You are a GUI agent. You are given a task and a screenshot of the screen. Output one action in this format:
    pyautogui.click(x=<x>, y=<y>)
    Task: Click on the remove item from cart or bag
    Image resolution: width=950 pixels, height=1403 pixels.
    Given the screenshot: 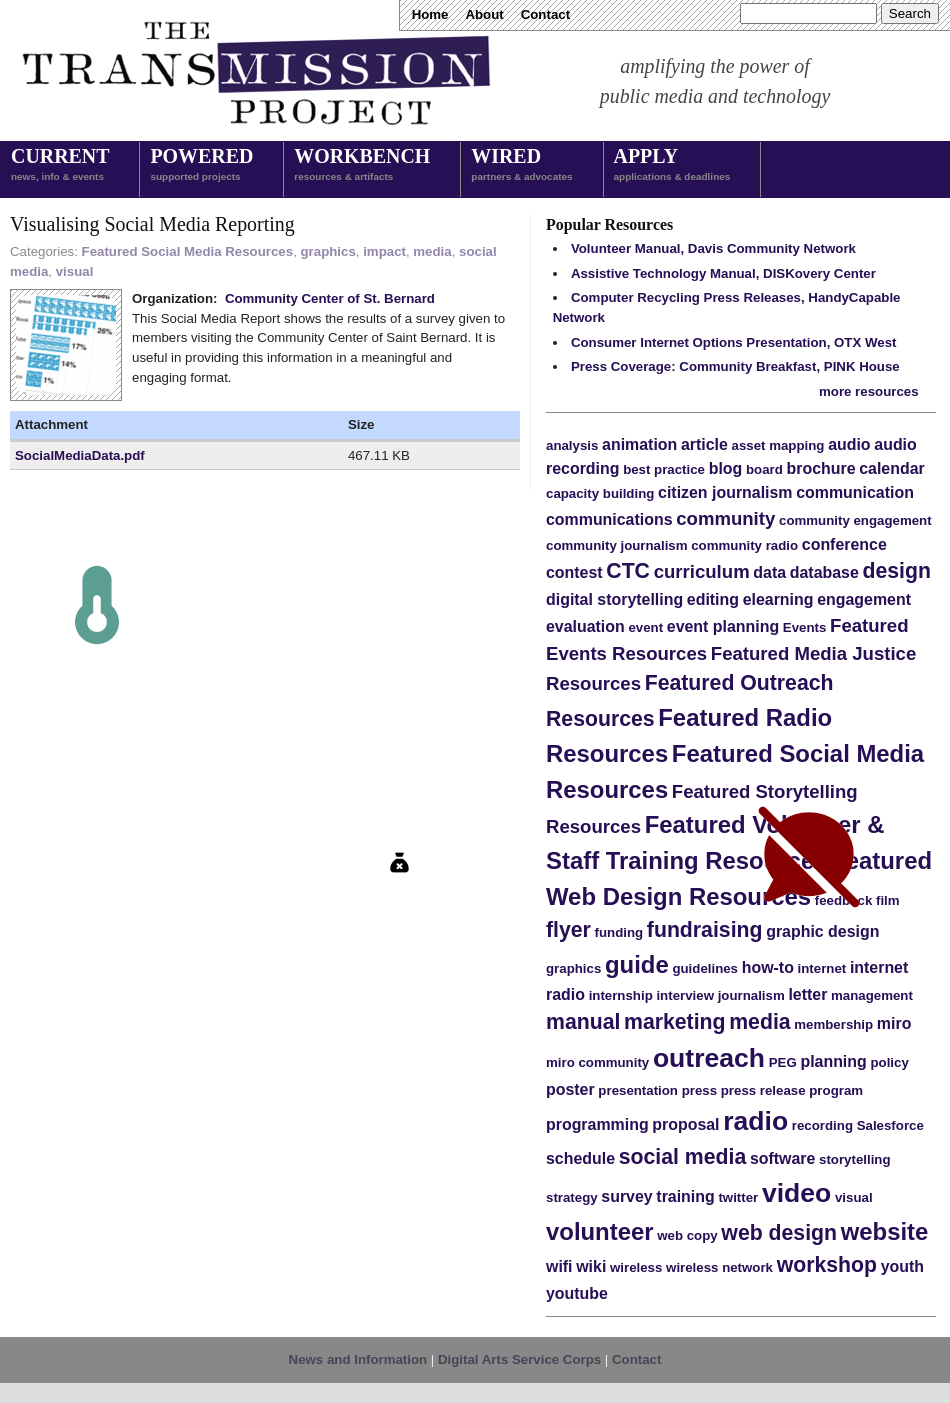 What is the action you would take?
    pyautogui.click(x=399, y=862)
    